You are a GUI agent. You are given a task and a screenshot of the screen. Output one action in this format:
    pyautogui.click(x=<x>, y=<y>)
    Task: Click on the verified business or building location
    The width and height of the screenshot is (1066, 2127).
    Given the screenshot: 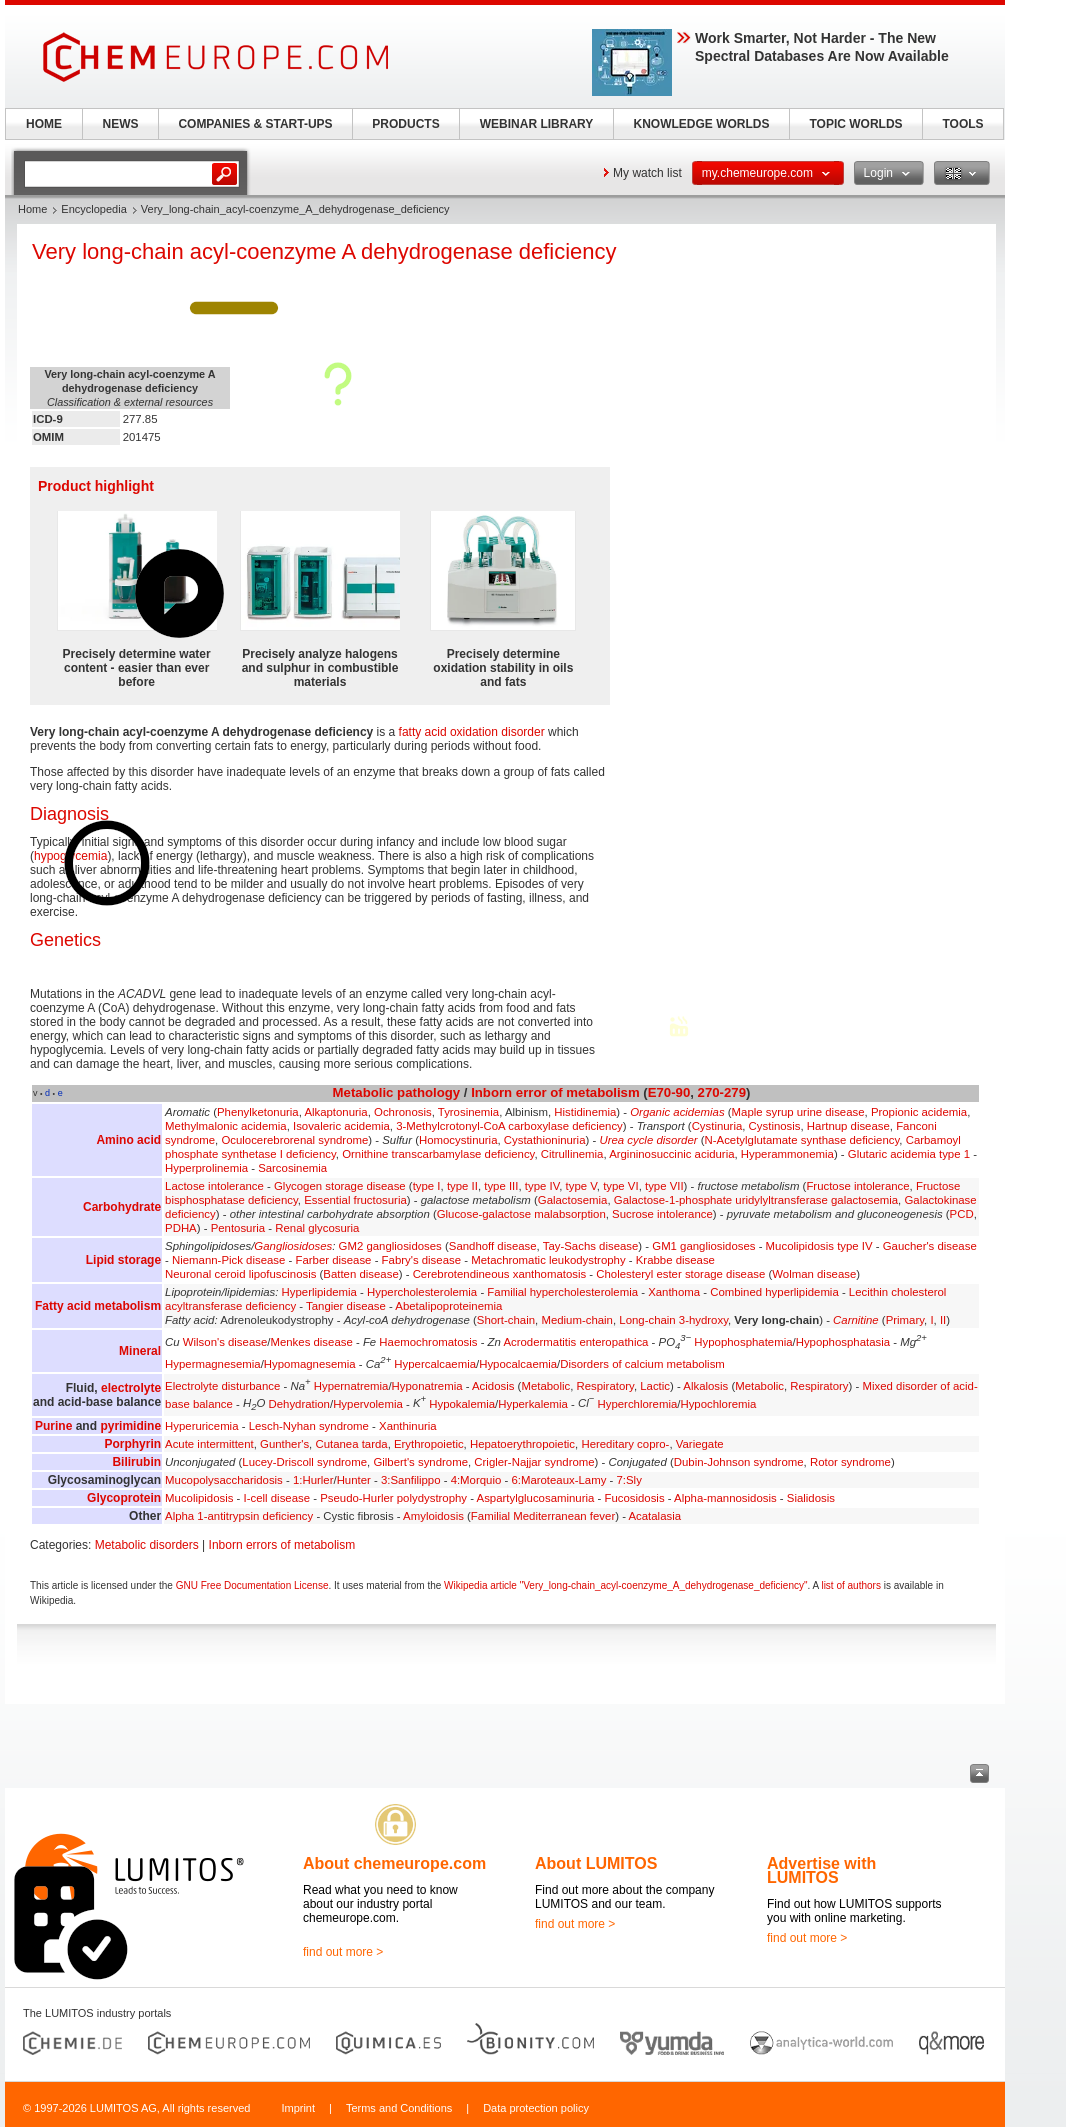 What is the action you would take?
    pyautogui.click(x=67, y=1919)
    